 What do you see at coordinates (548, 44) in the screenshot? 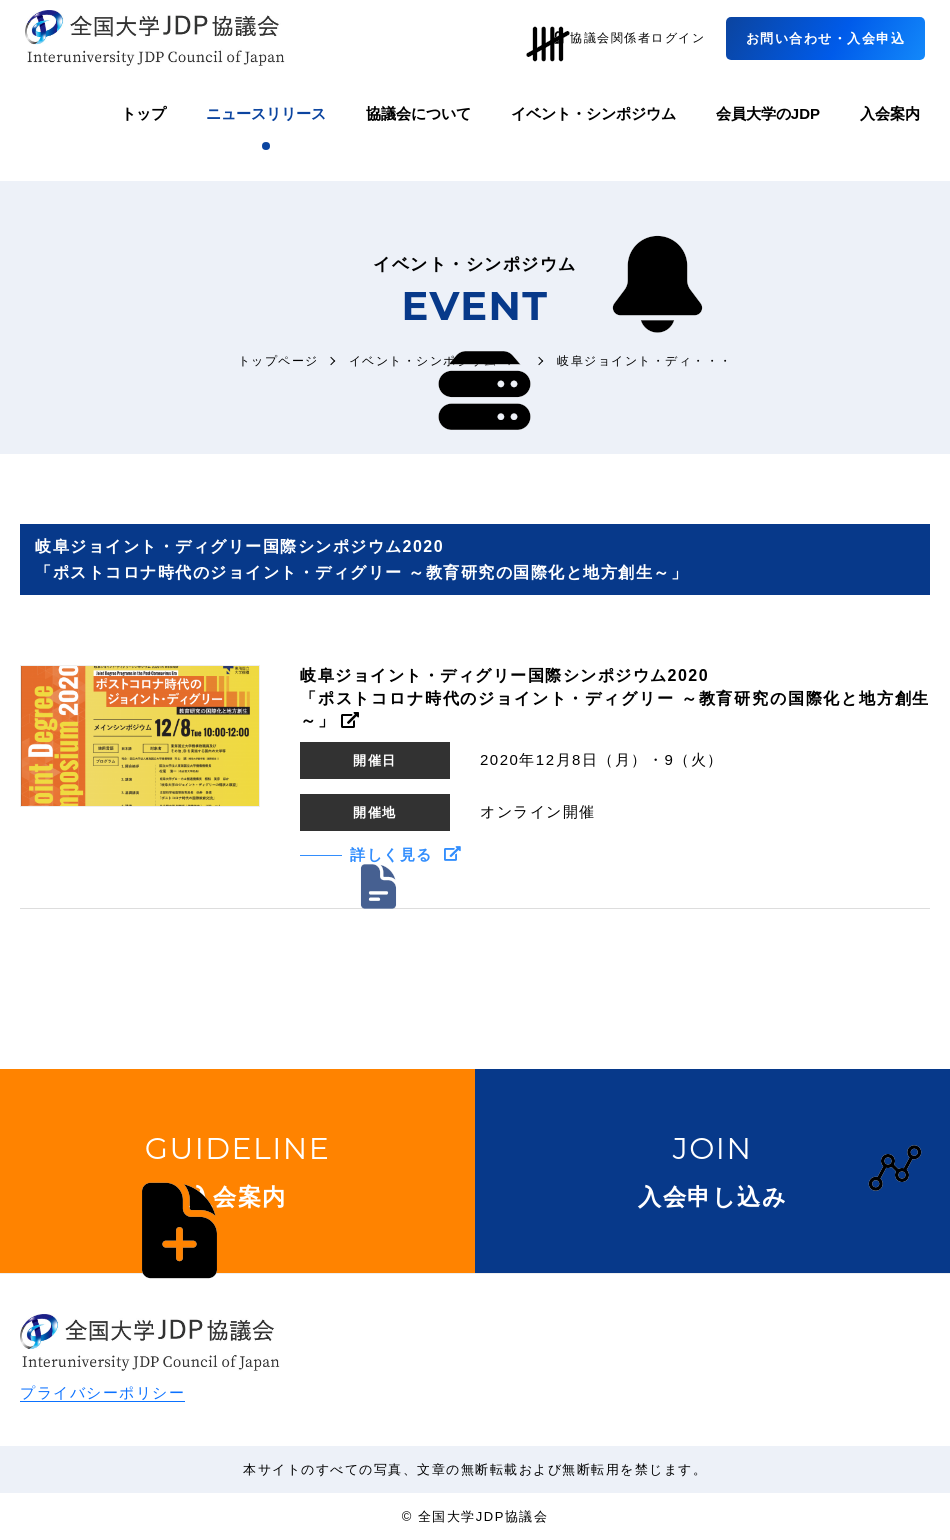
I see `track count or keep score` at bounding box center [548, 44].